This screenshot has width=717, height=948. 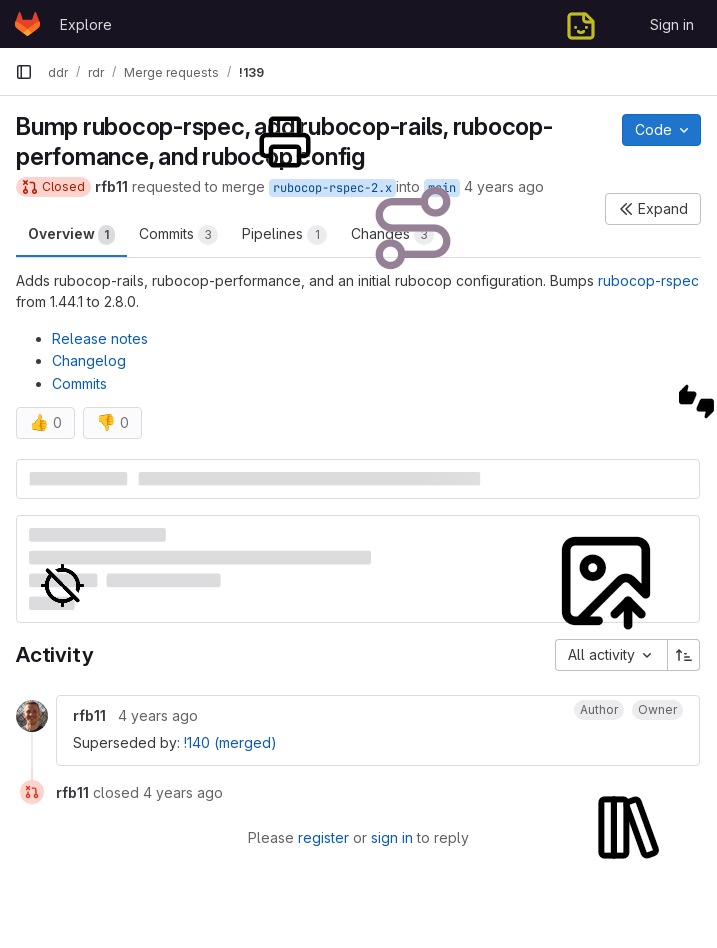 What do you see at coordinates (413, 228) in the screenshot?
I see `view directions or navigation route` at bounding box center [413, 228].